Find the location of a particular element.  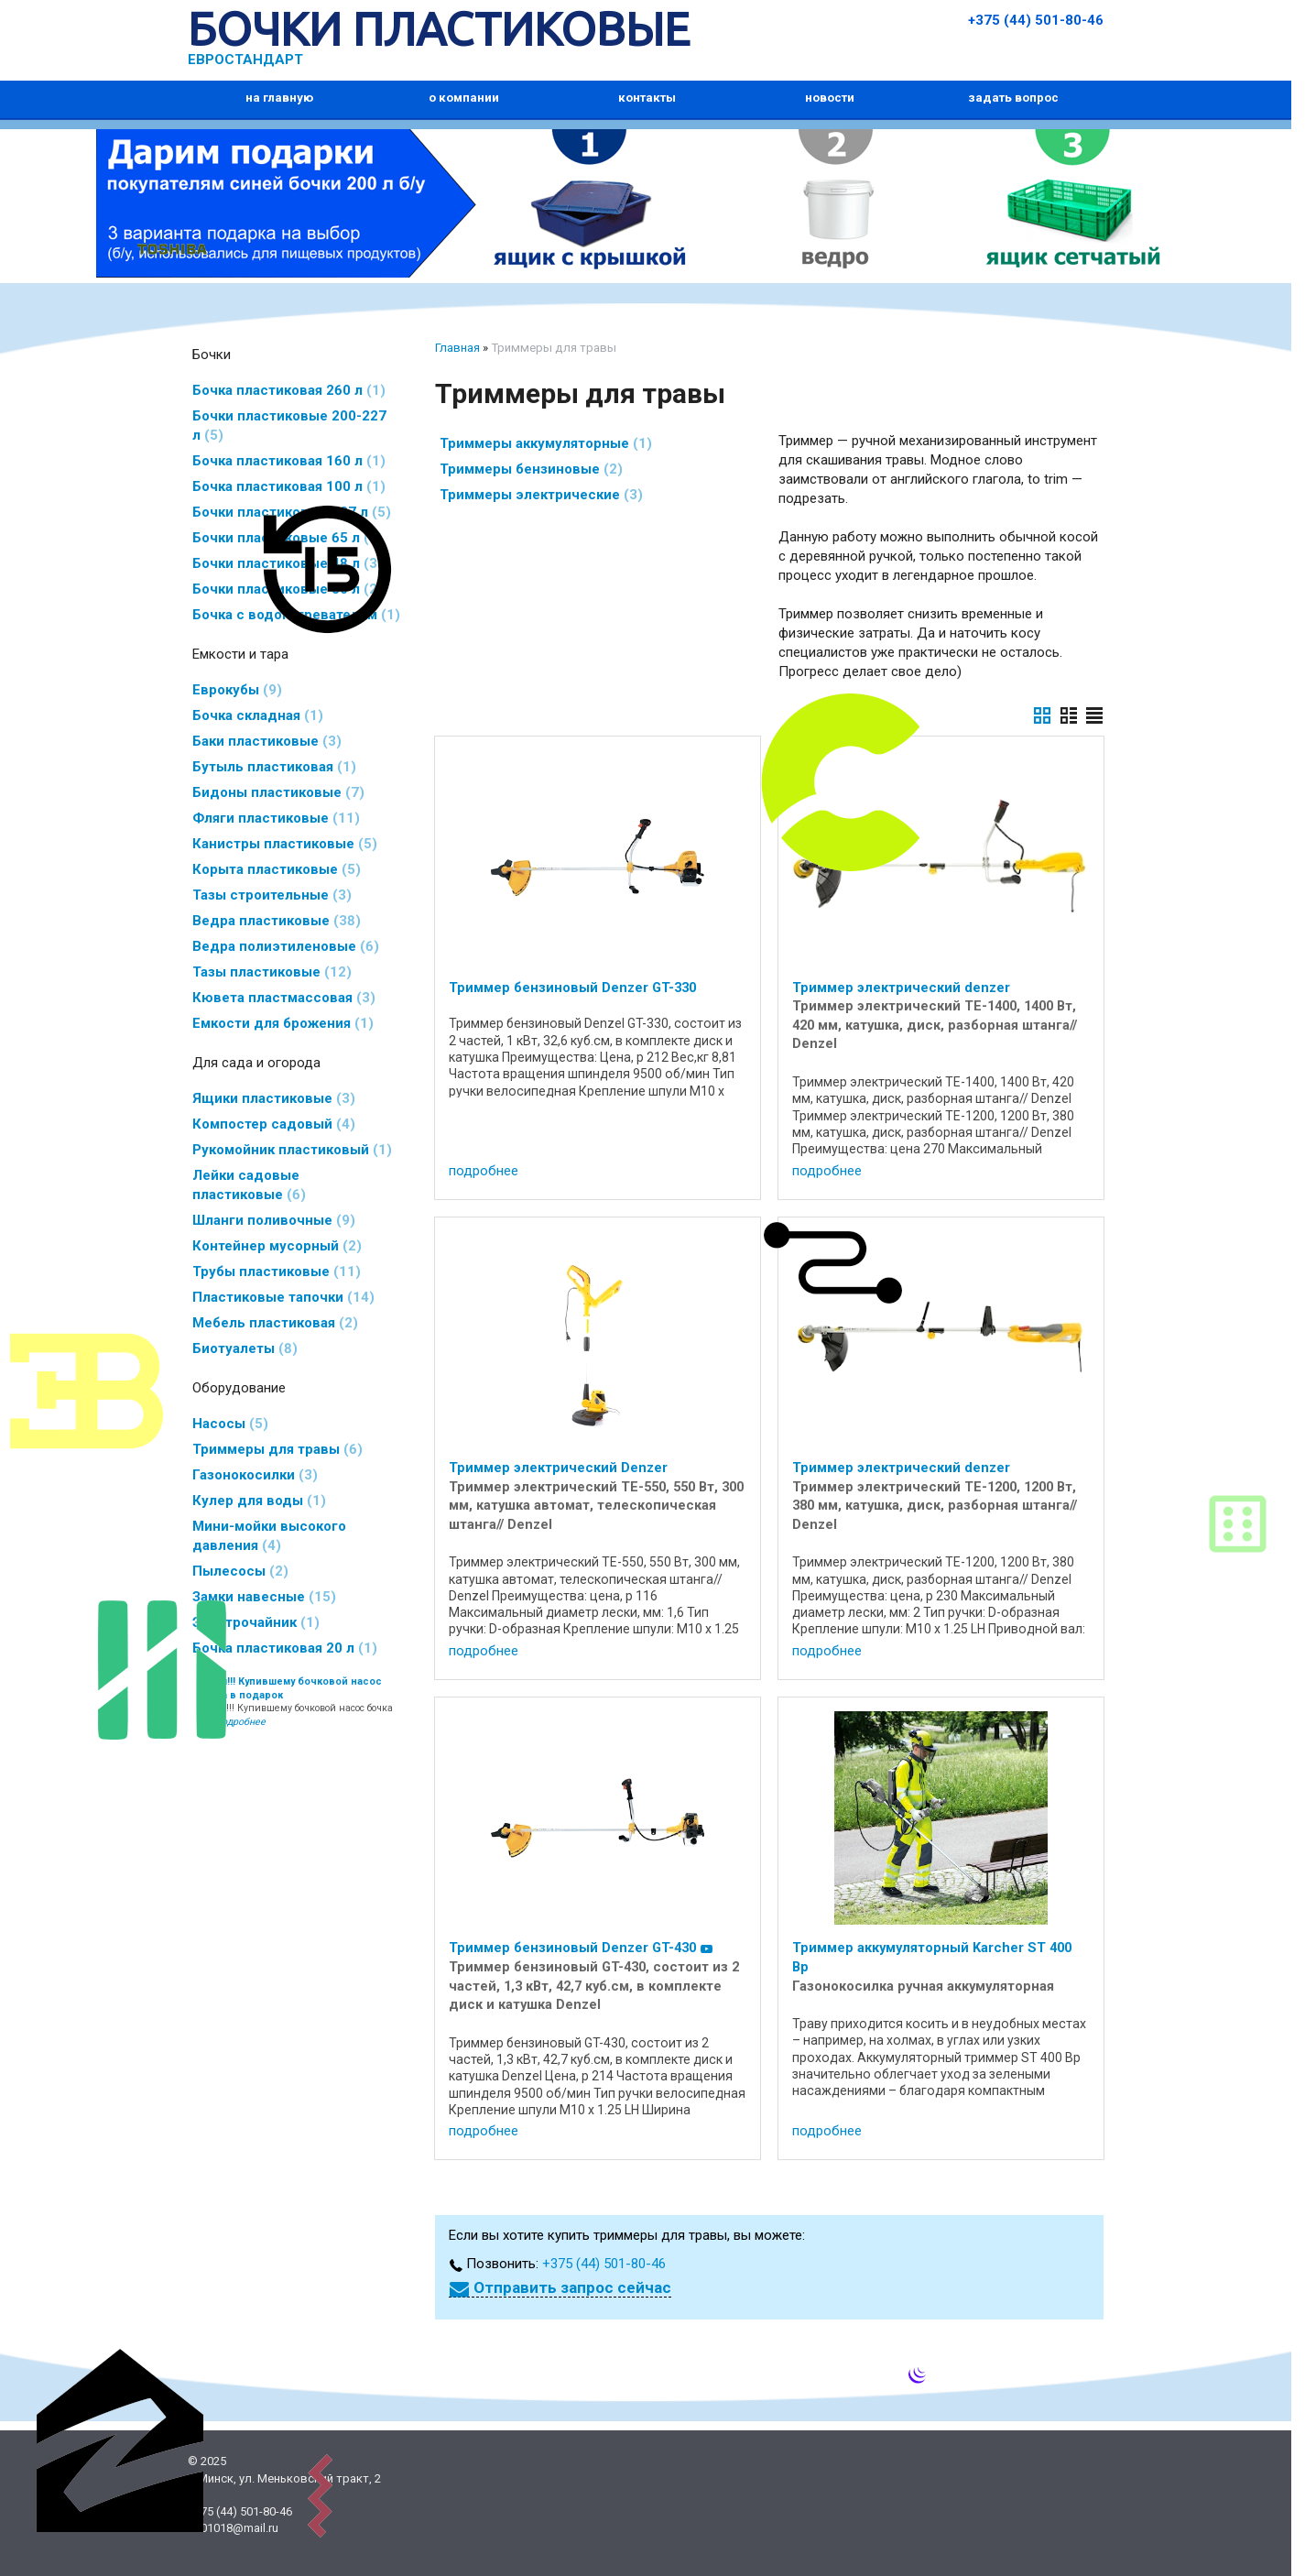

indicates a dice roll result of six is located at coordinates (1237, 1523).